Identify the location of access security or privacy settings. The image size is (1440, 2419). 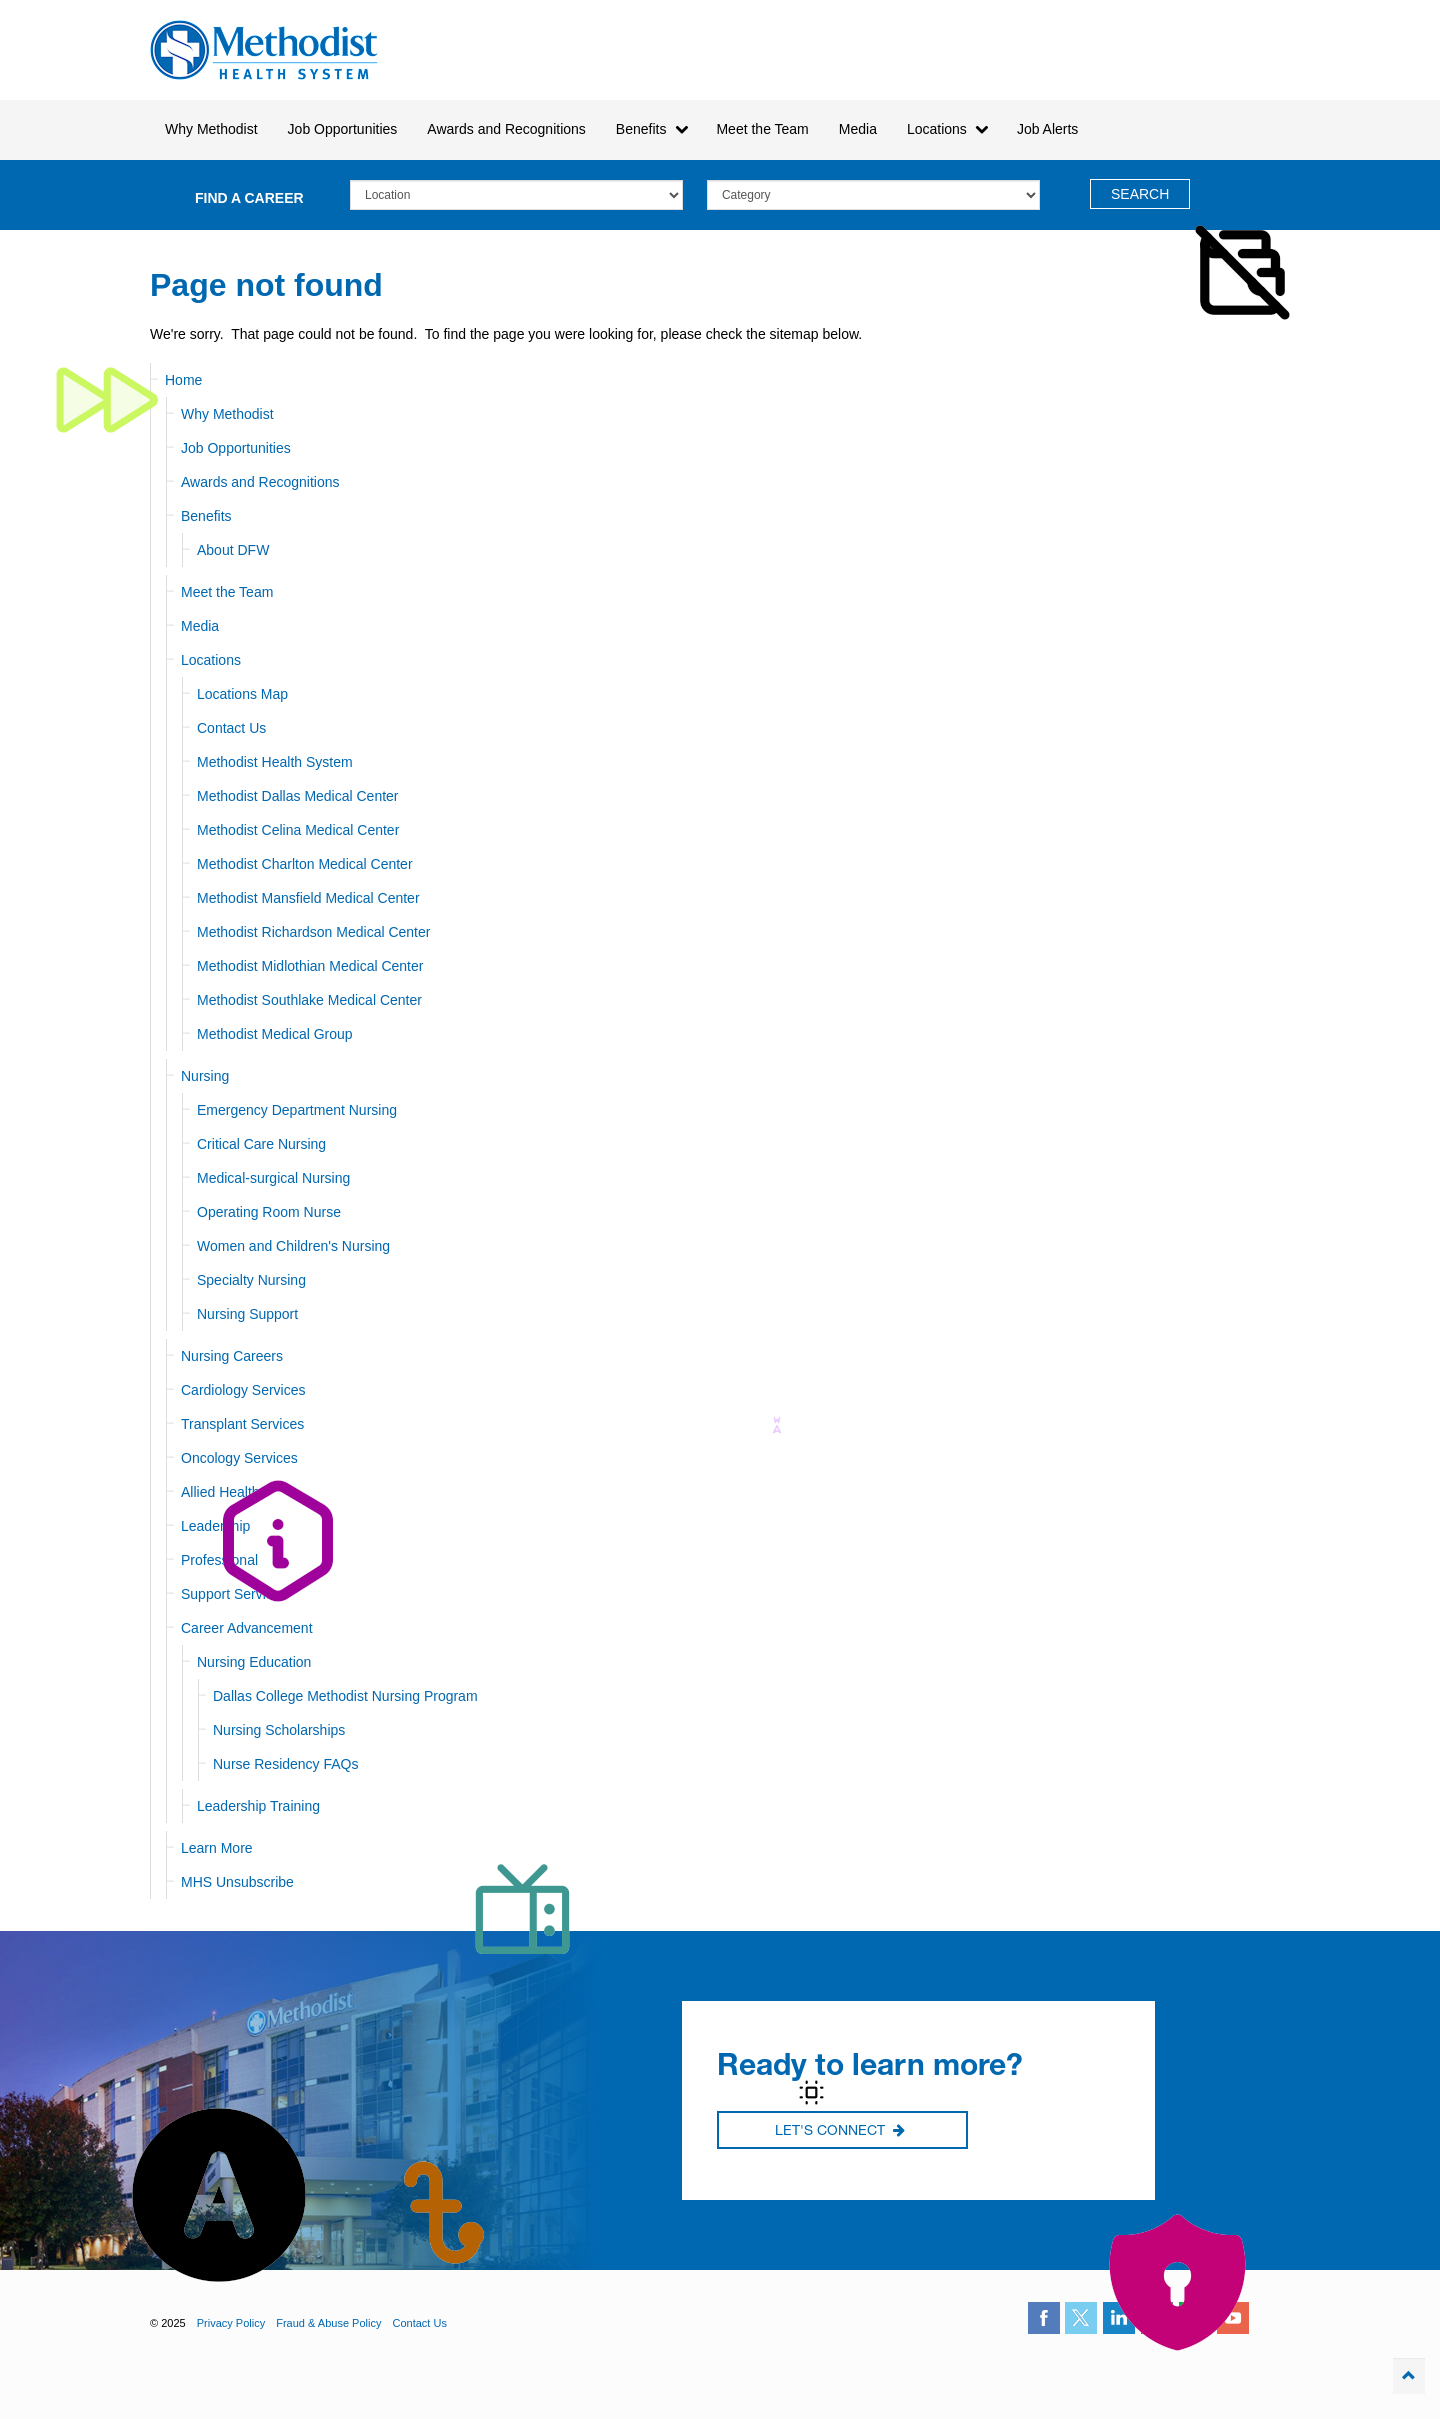
(1177, 2282).